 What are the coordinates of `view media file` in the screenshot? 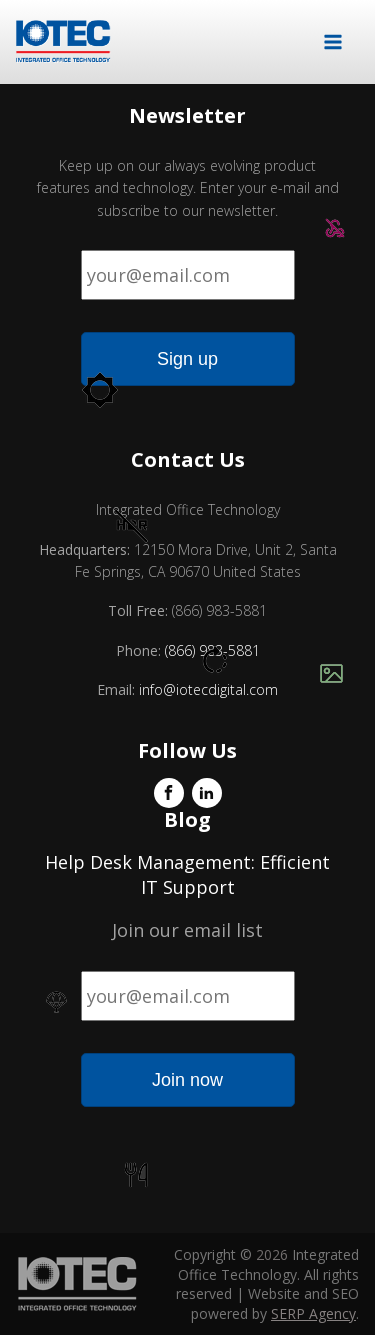 It's located at (331, 673).